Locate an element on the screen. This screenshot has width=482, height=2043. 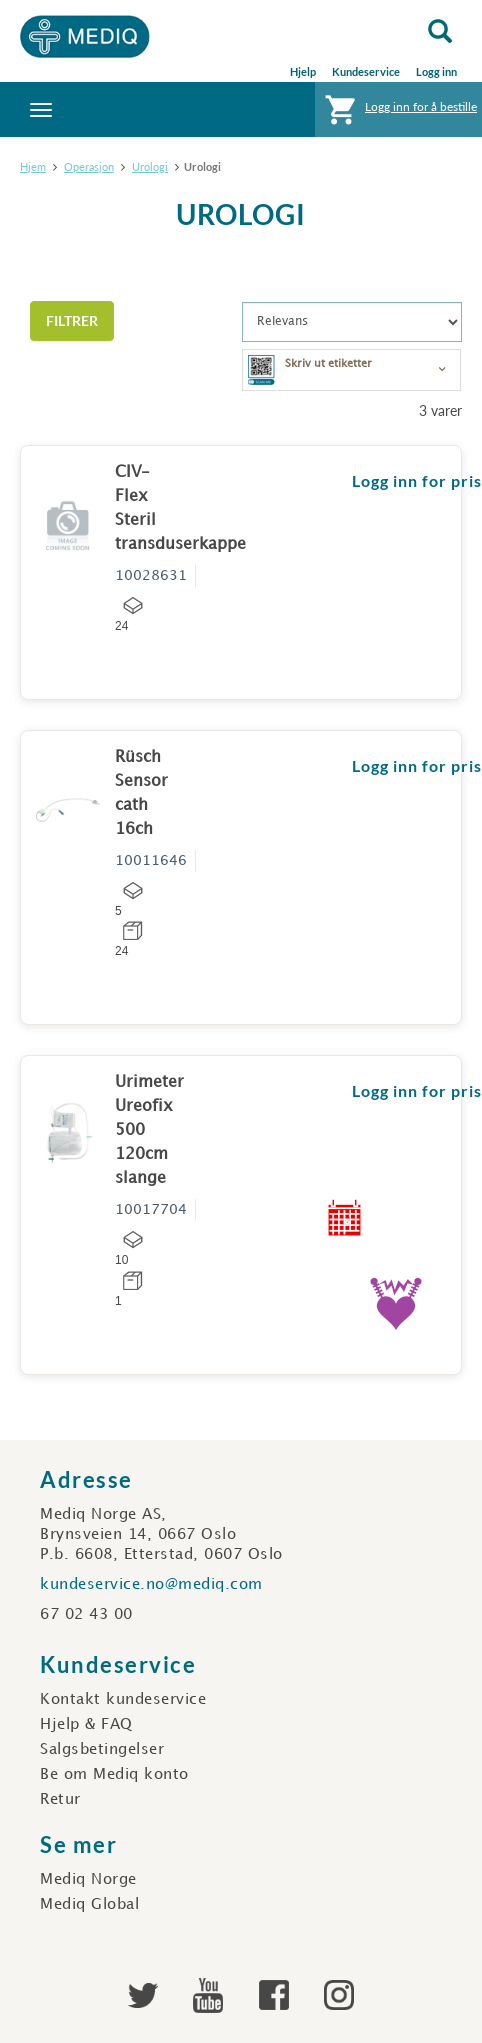
view health or vitality status in a game is located at coordinates (396, 1304).